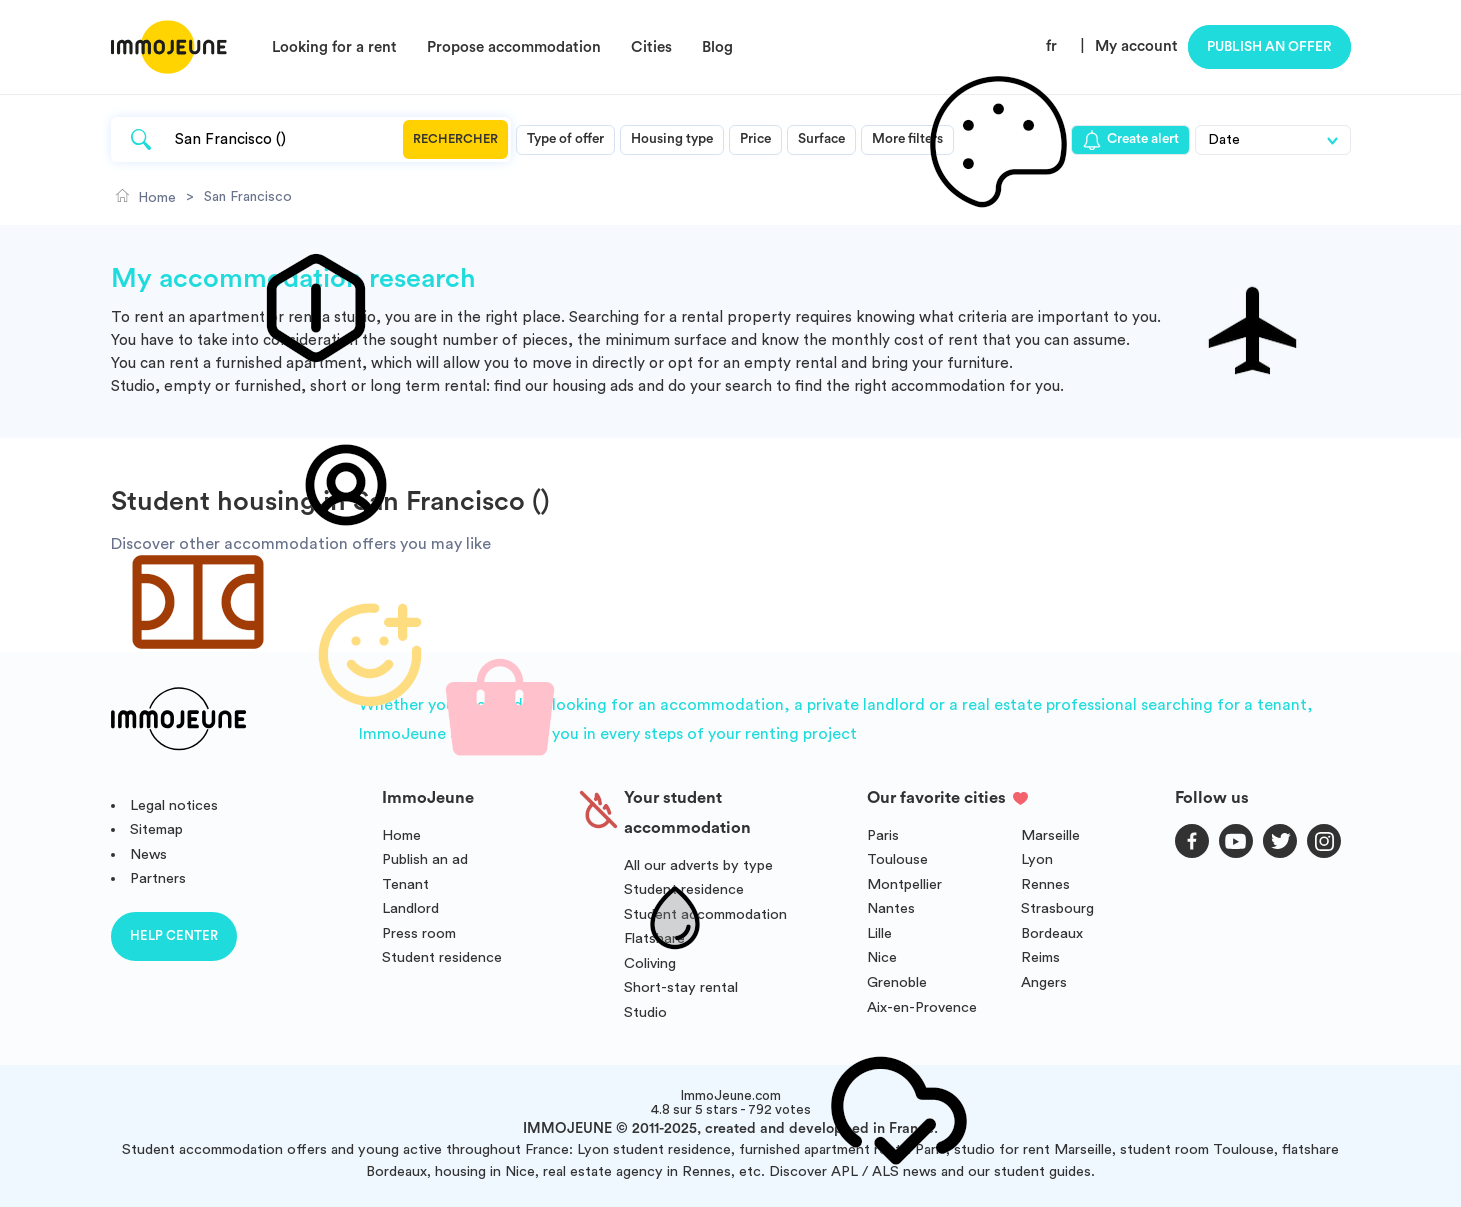 This screenshot has width=1461, height=1207. I want to click on disable hot or trending content, so click(598, 809).